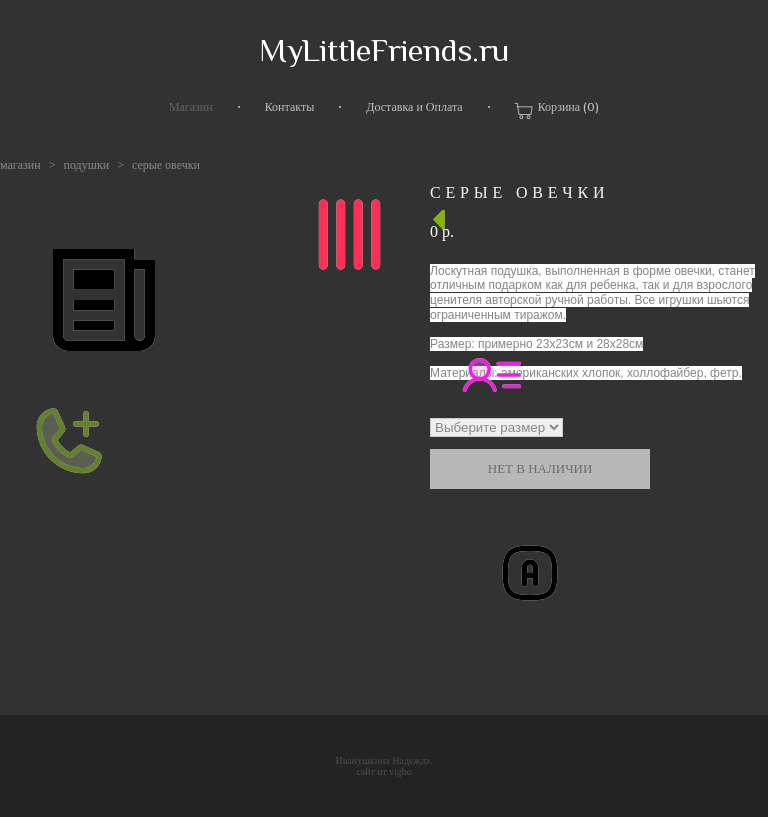 The height and width of the screenshot is (817, 768). Describe the element at coordinates (491, 375) in the screenshot. I see `view user directory or contact list` at that location.